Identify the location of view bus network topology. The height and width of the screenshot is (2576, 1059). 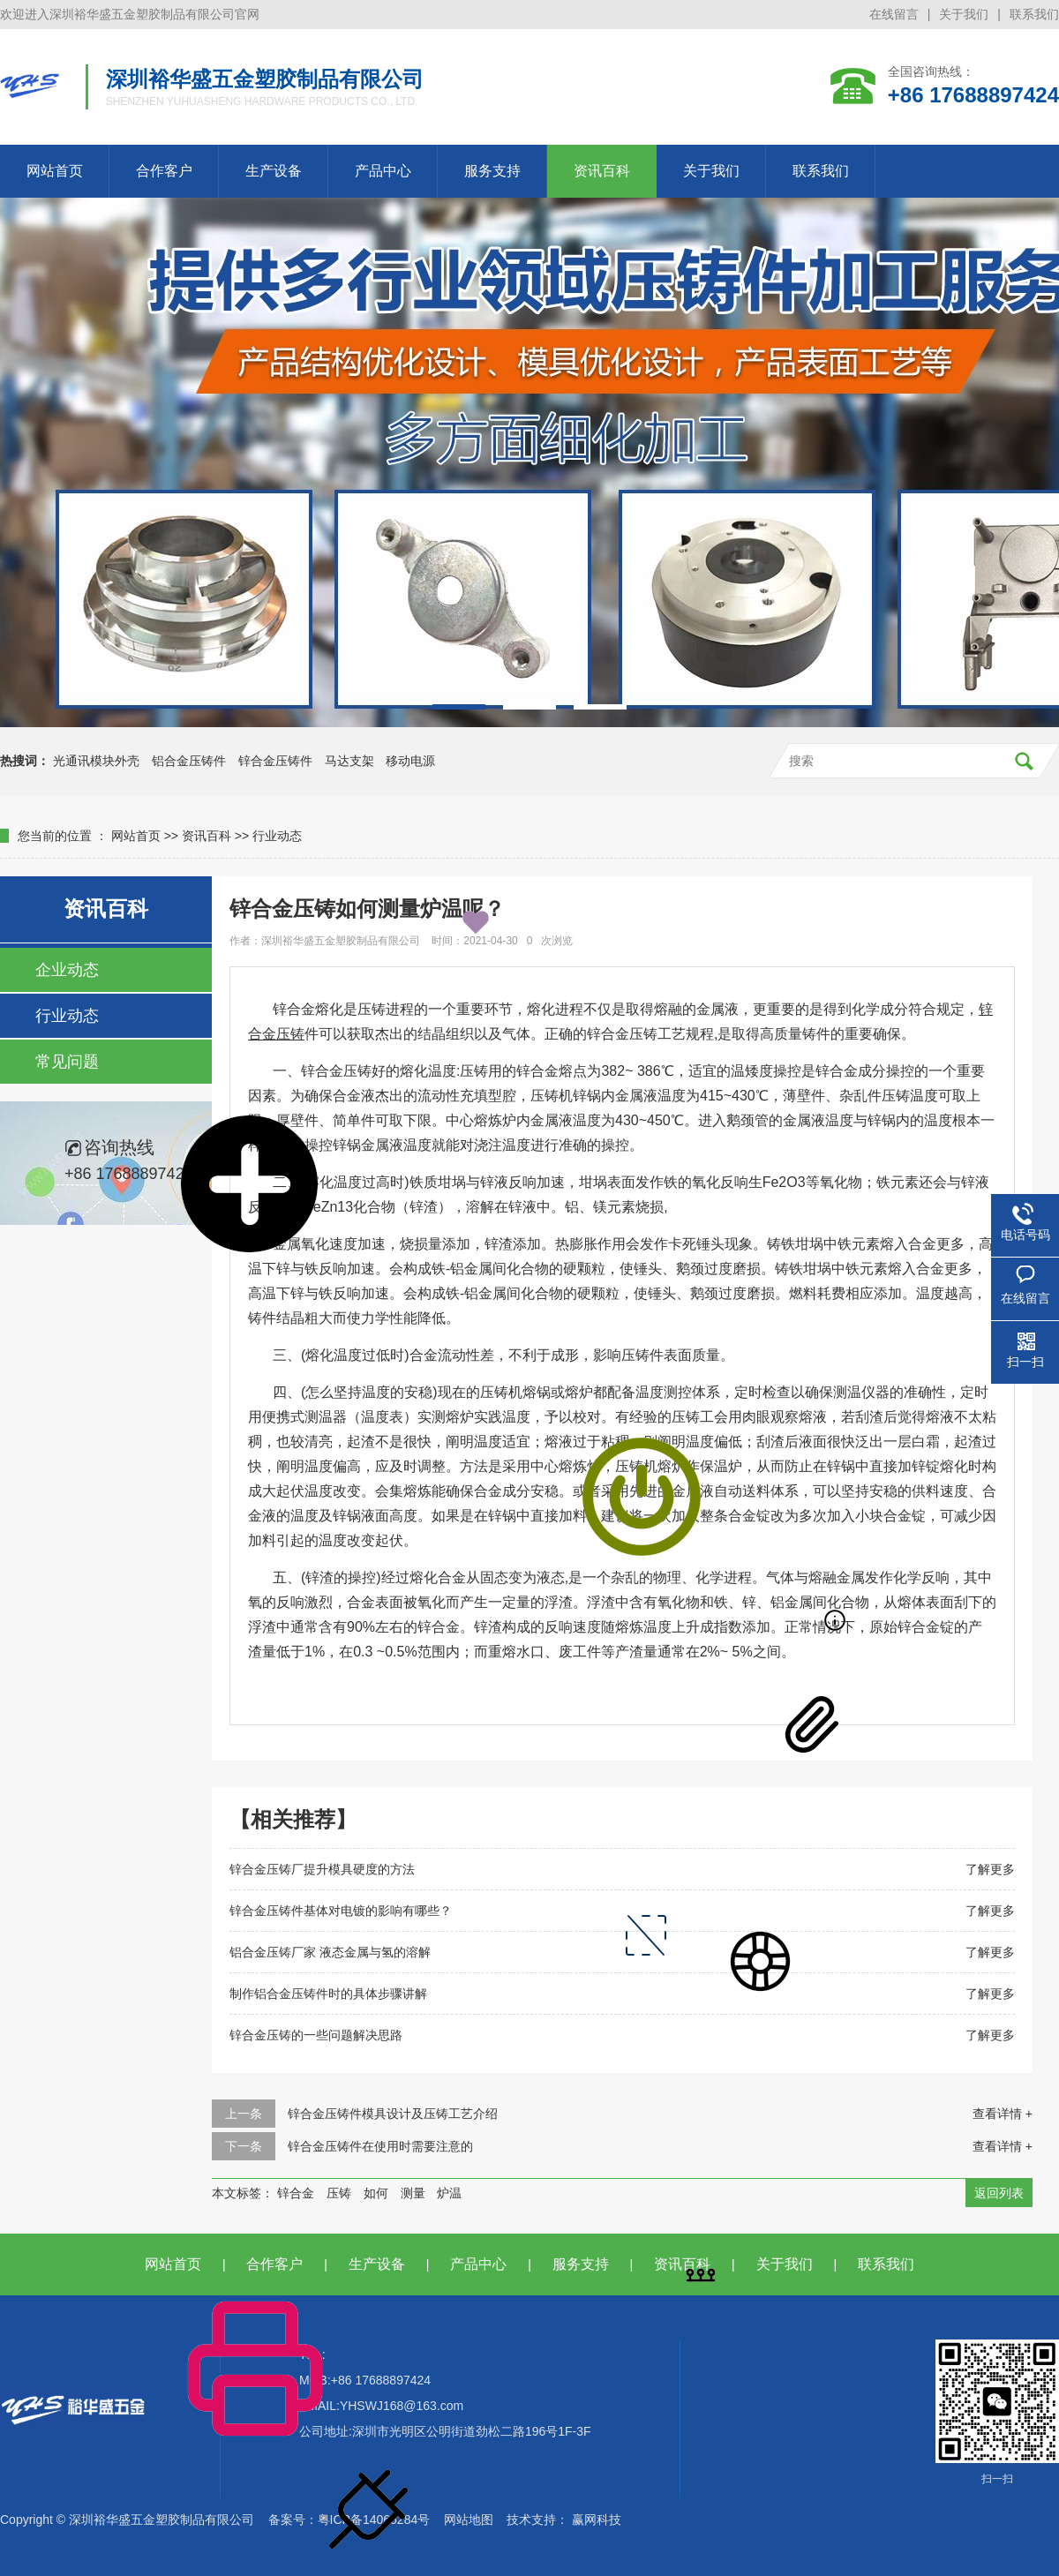
(701, 2275).